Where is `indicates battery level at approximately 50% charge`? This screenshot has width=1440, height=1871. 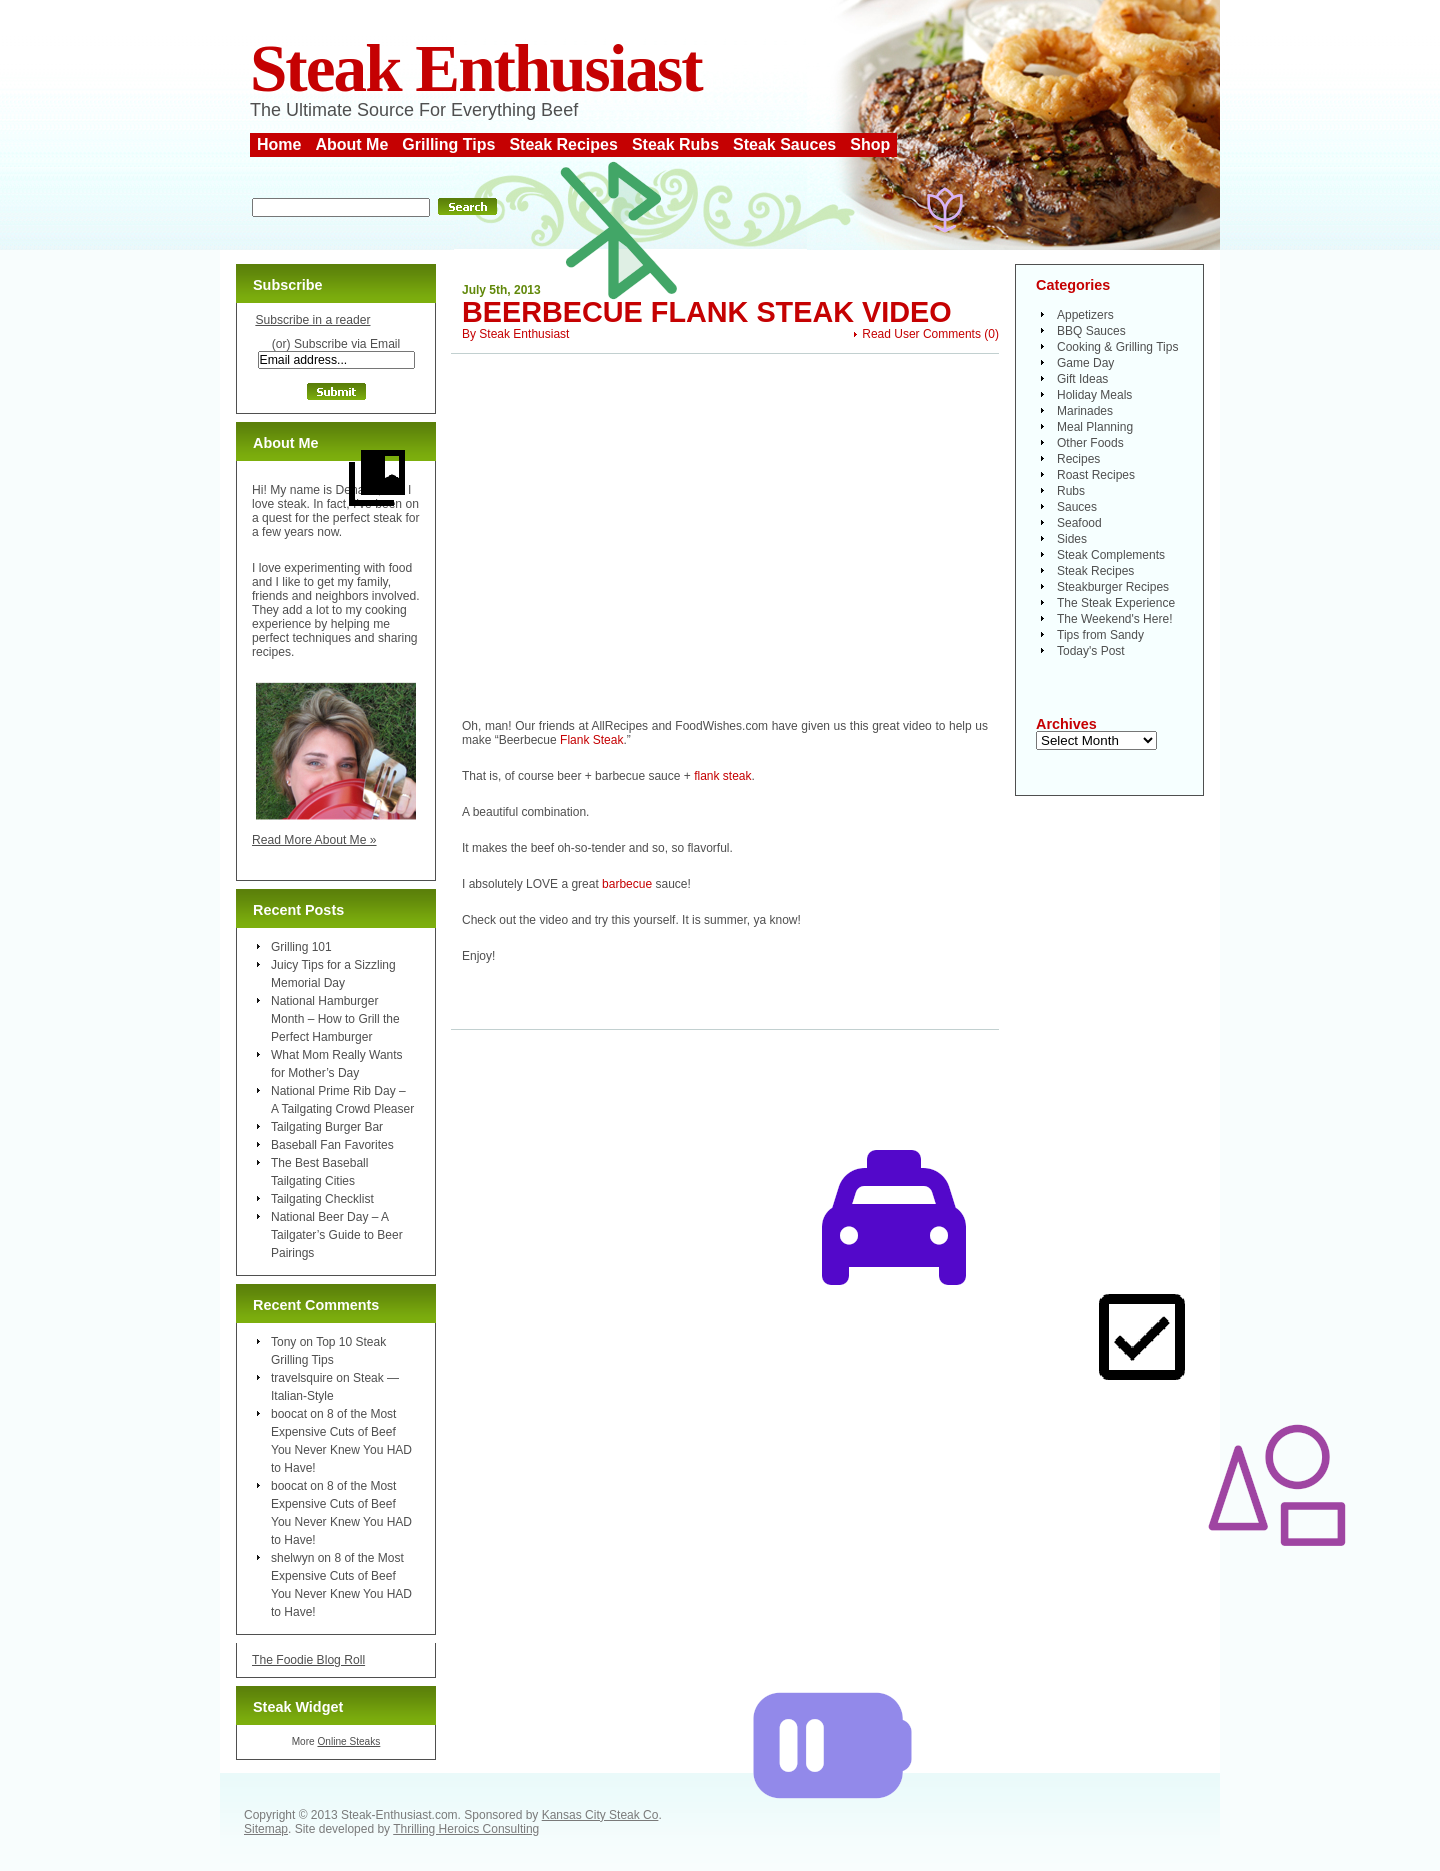
indicates battery level at approximately 50% charge is located at coordinates (832, 1745).